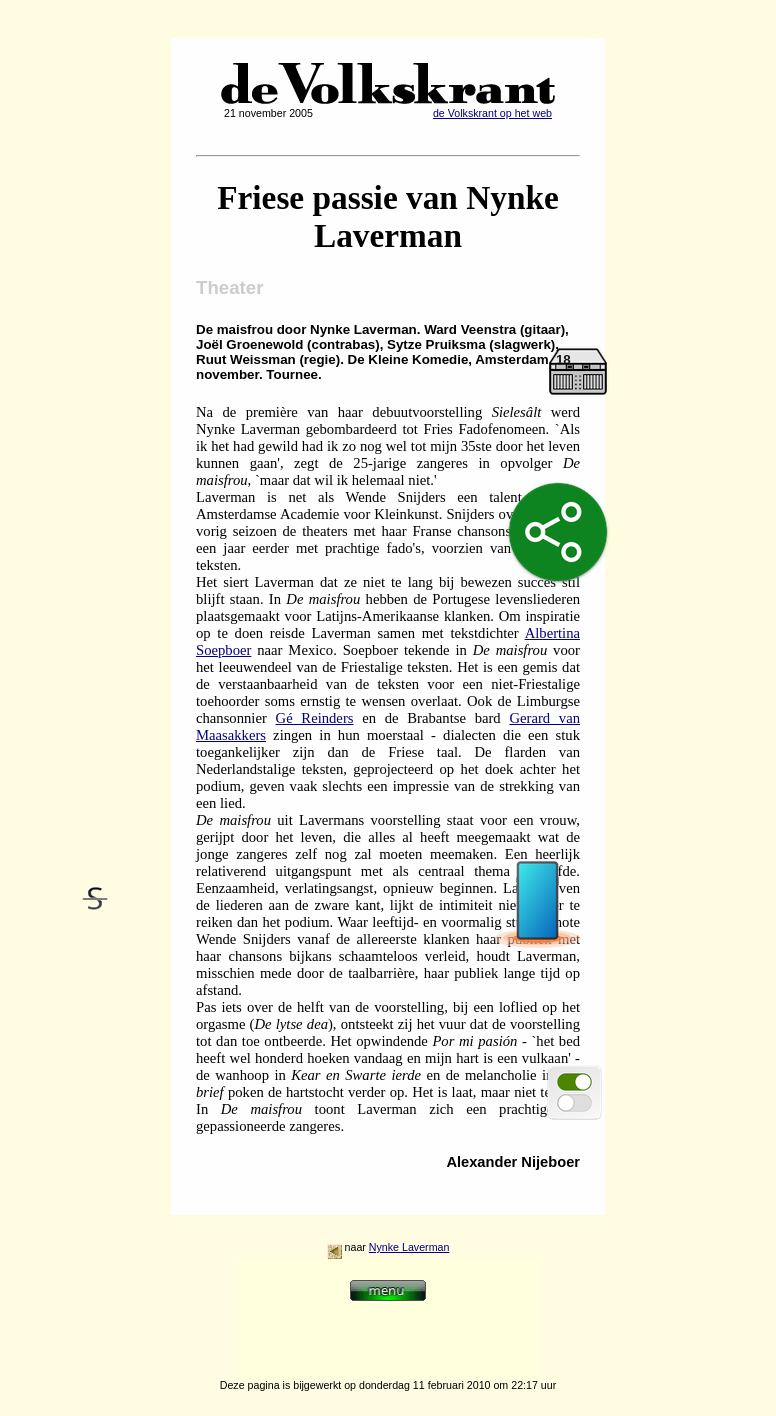  What do you see at coordinates (95, 899) in the screenshot?
I see `apply strikethrough formatting to selected text` at bounding box center [95, 899].